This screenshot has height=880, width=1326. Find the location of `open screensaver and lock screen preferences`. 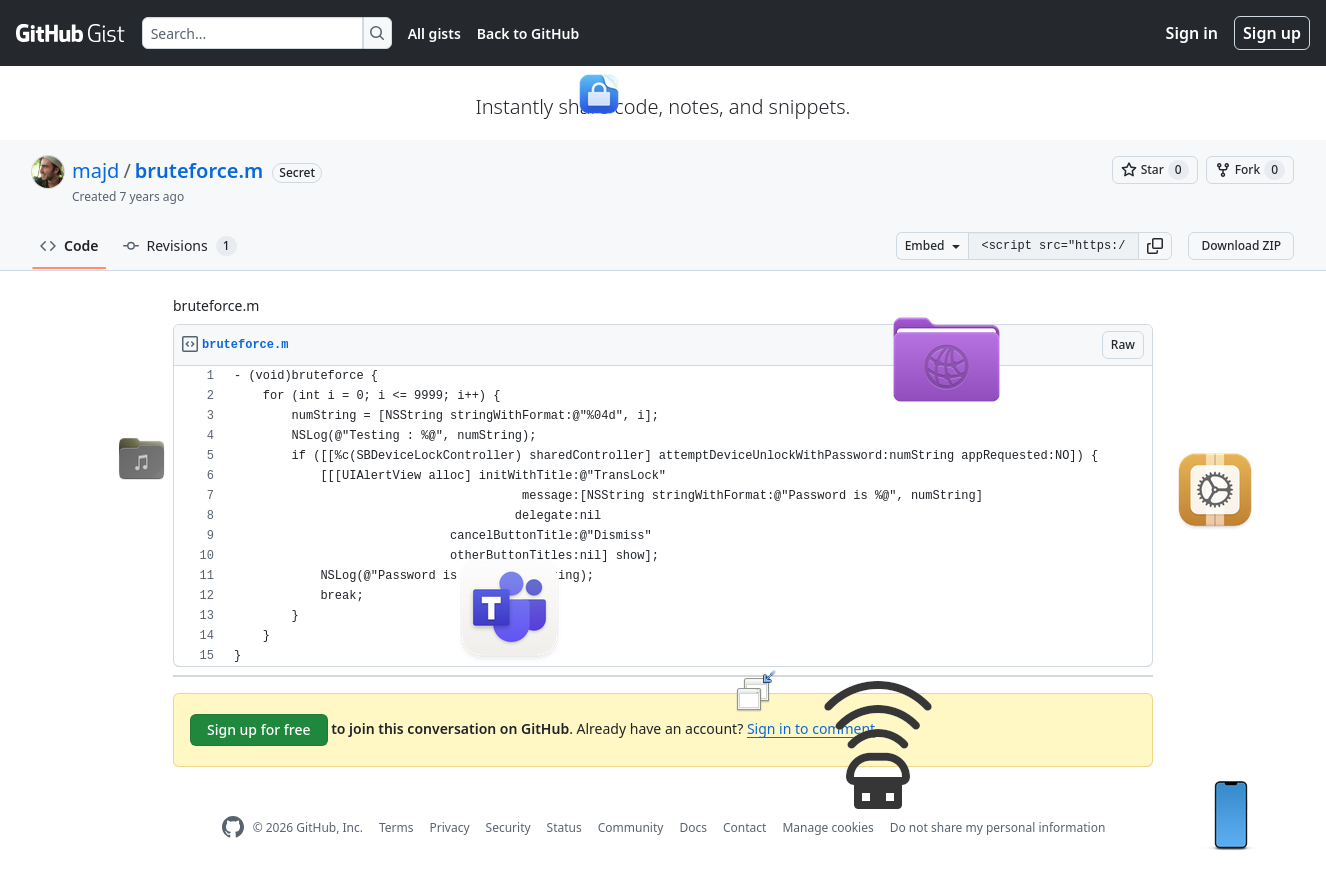

open screensaver and lock screen preferences is located at coordinates (599, 94).